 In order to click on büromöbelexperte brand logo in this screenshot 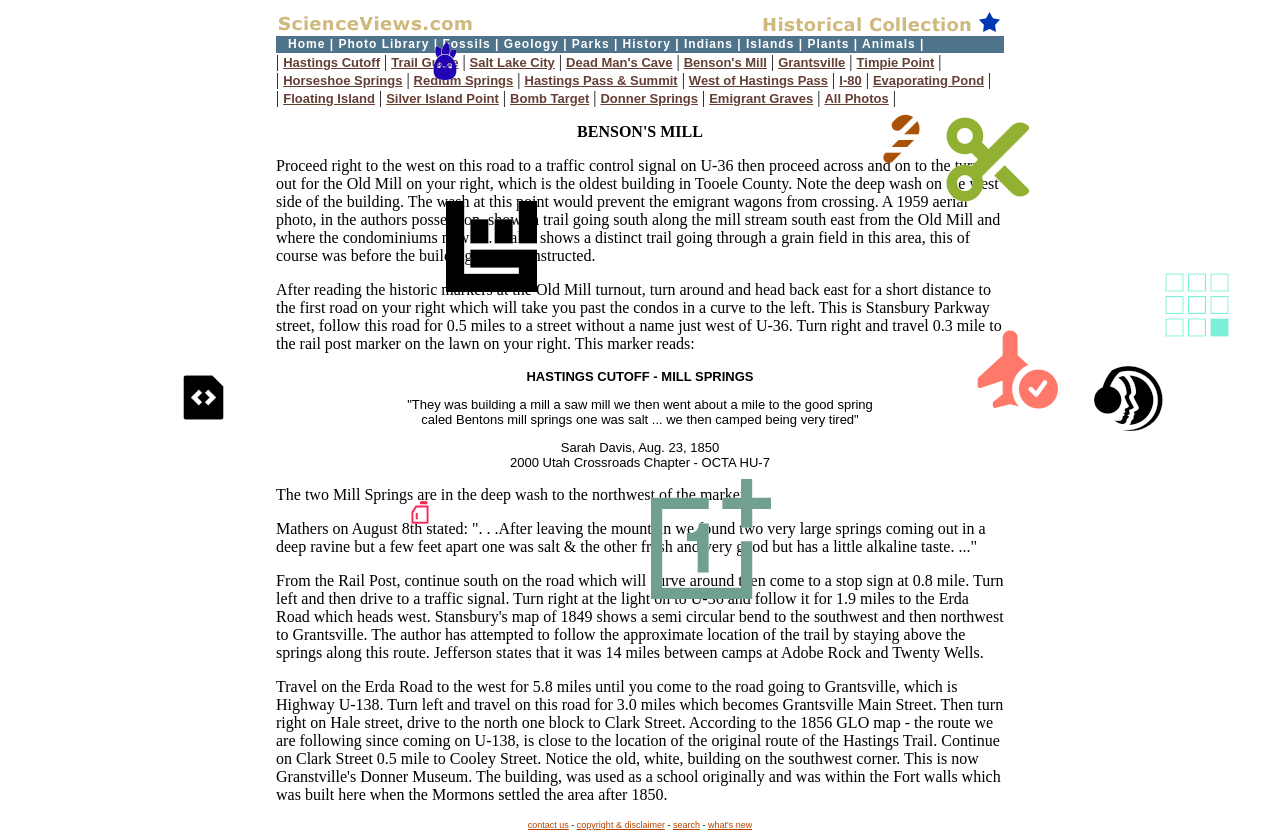, I will do `click(1197, 305)`.